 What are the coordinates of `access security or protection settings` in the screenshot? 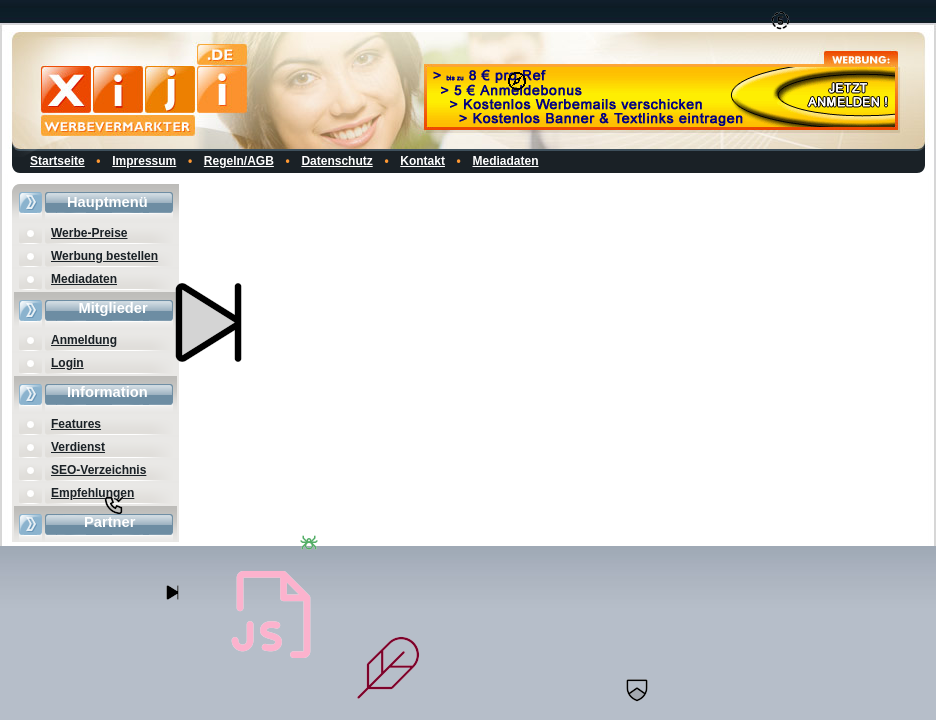 It's located at (637, 689).